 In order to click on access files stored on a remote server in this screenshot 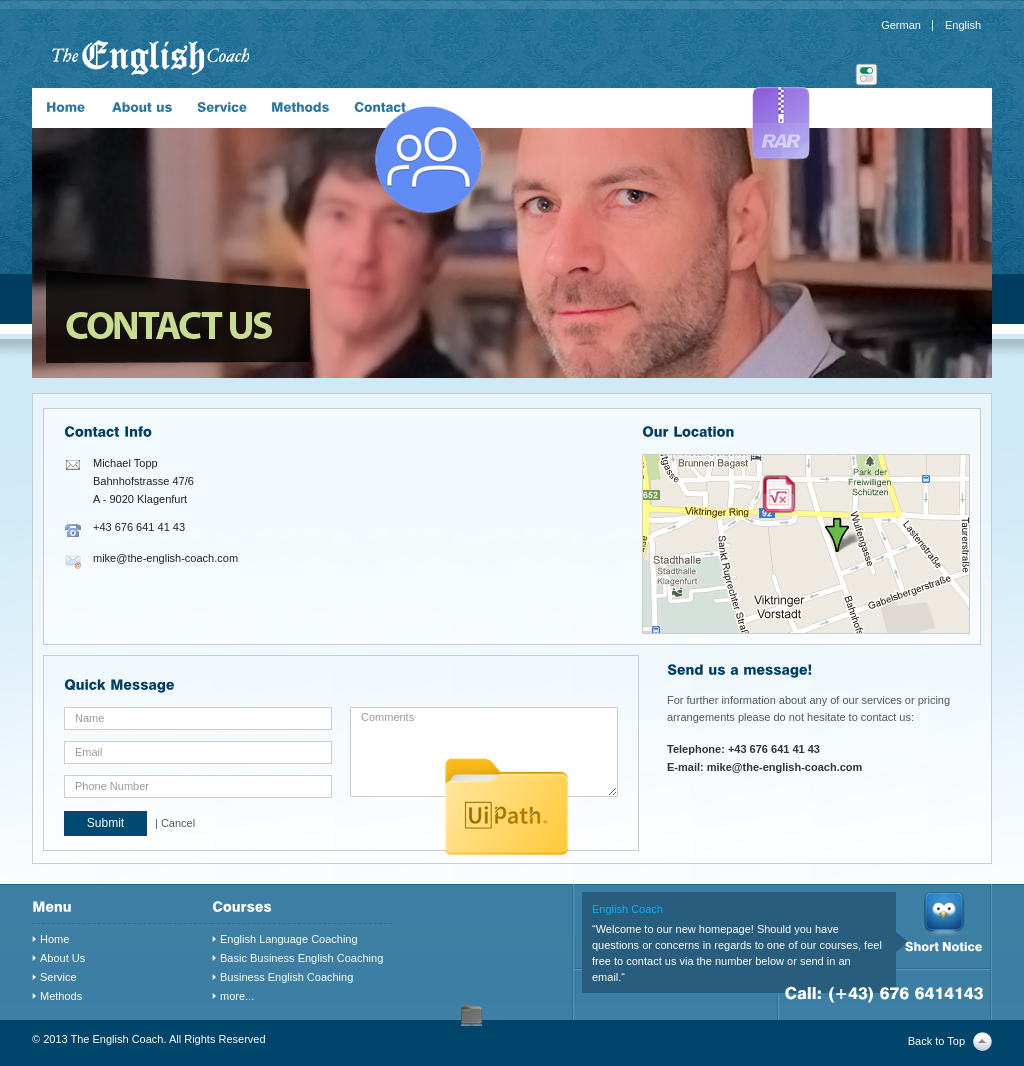, I will do `click(471, 1015)`.